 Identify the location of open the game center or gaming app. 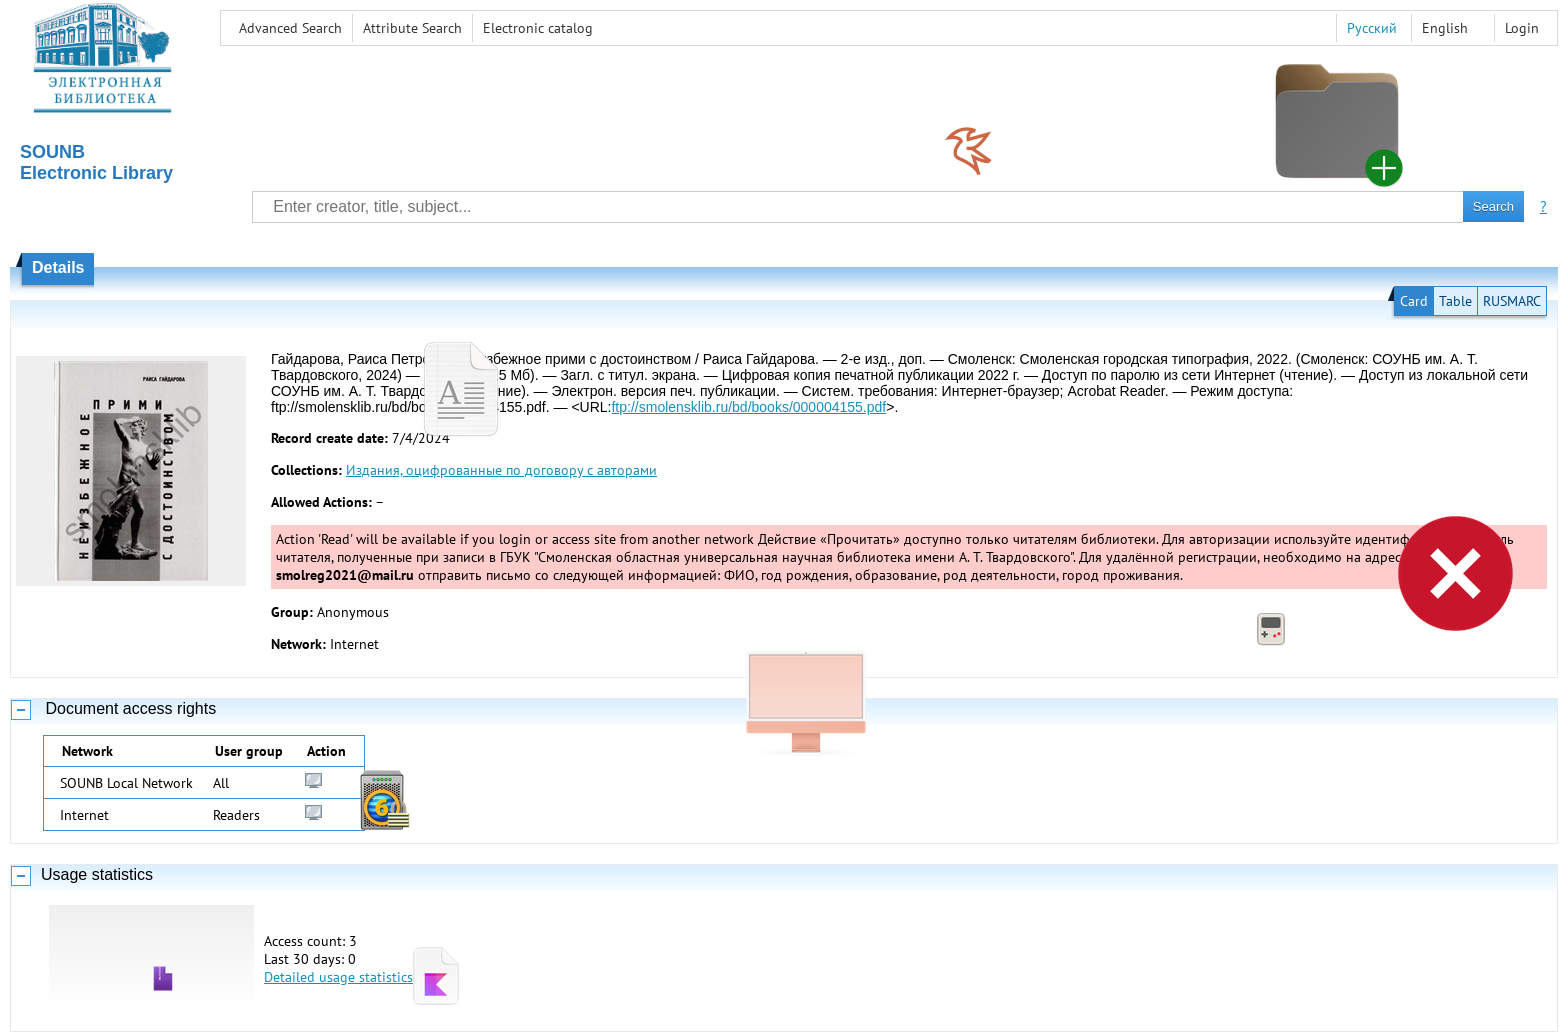
(1271, 629).